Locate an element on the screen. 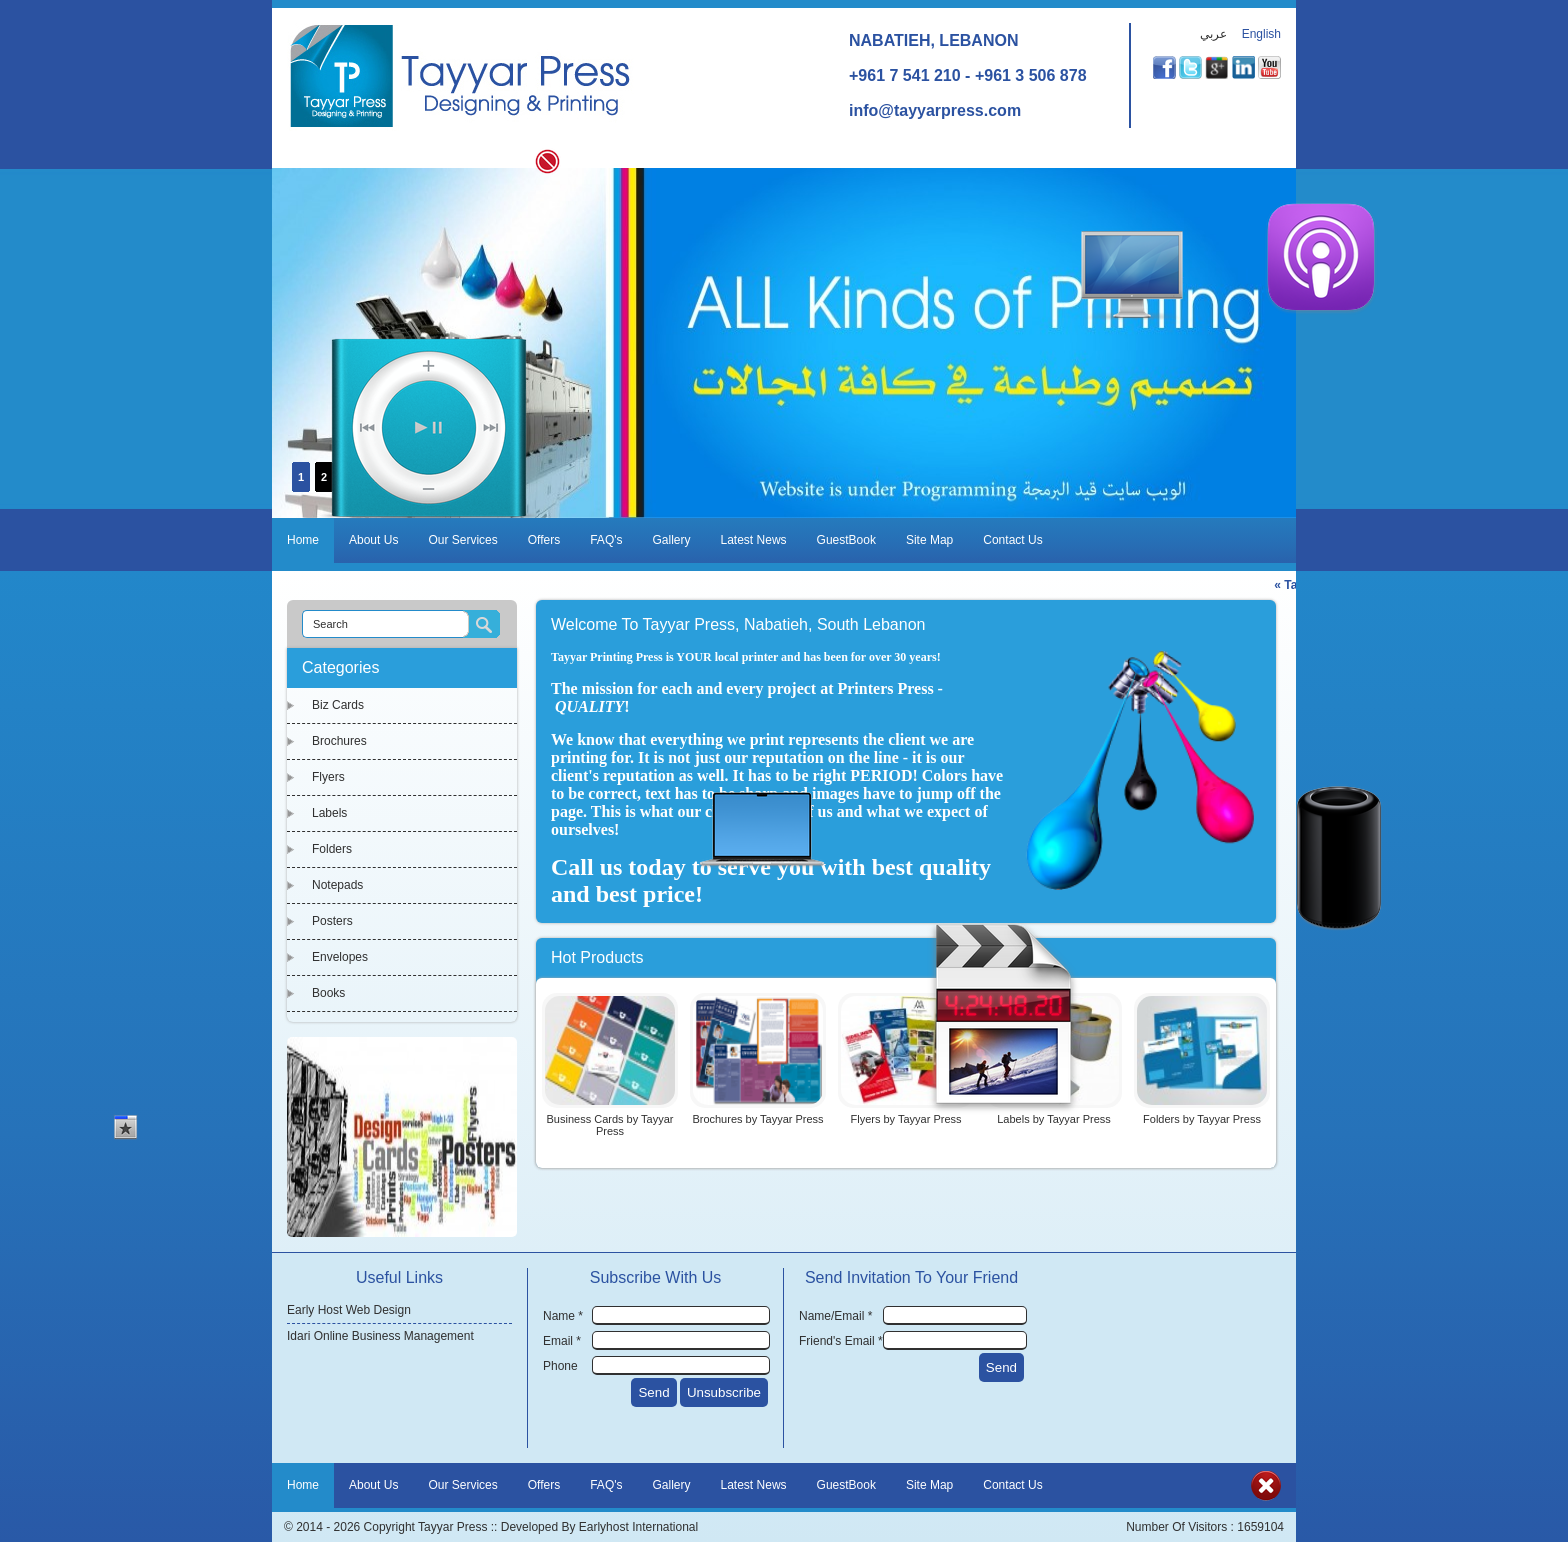 The image size is (1568, 1542). open the podcasts app is located at coordinates (1321, 257).